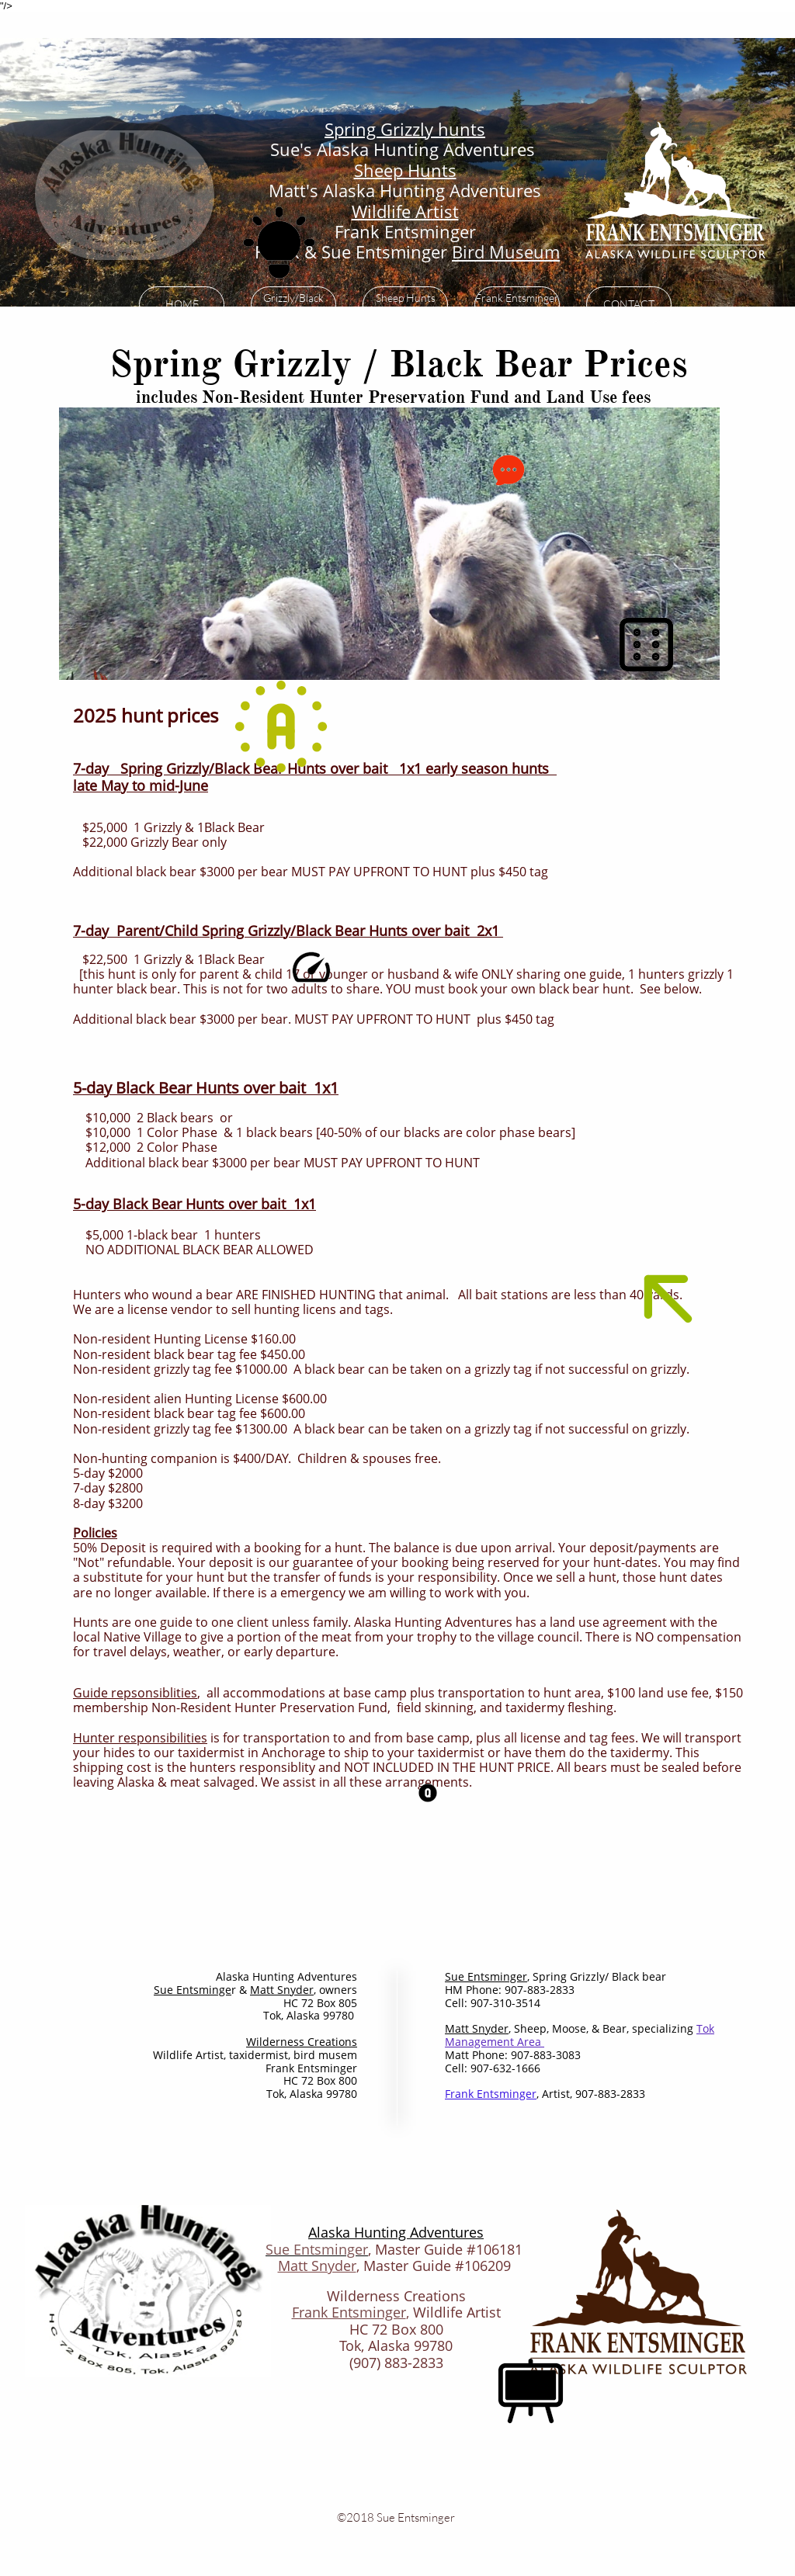 The image size is (795, 2576). Describe the element at coordinates (530, 2391) in the screenshot. I see `open presentation mode` at that location.